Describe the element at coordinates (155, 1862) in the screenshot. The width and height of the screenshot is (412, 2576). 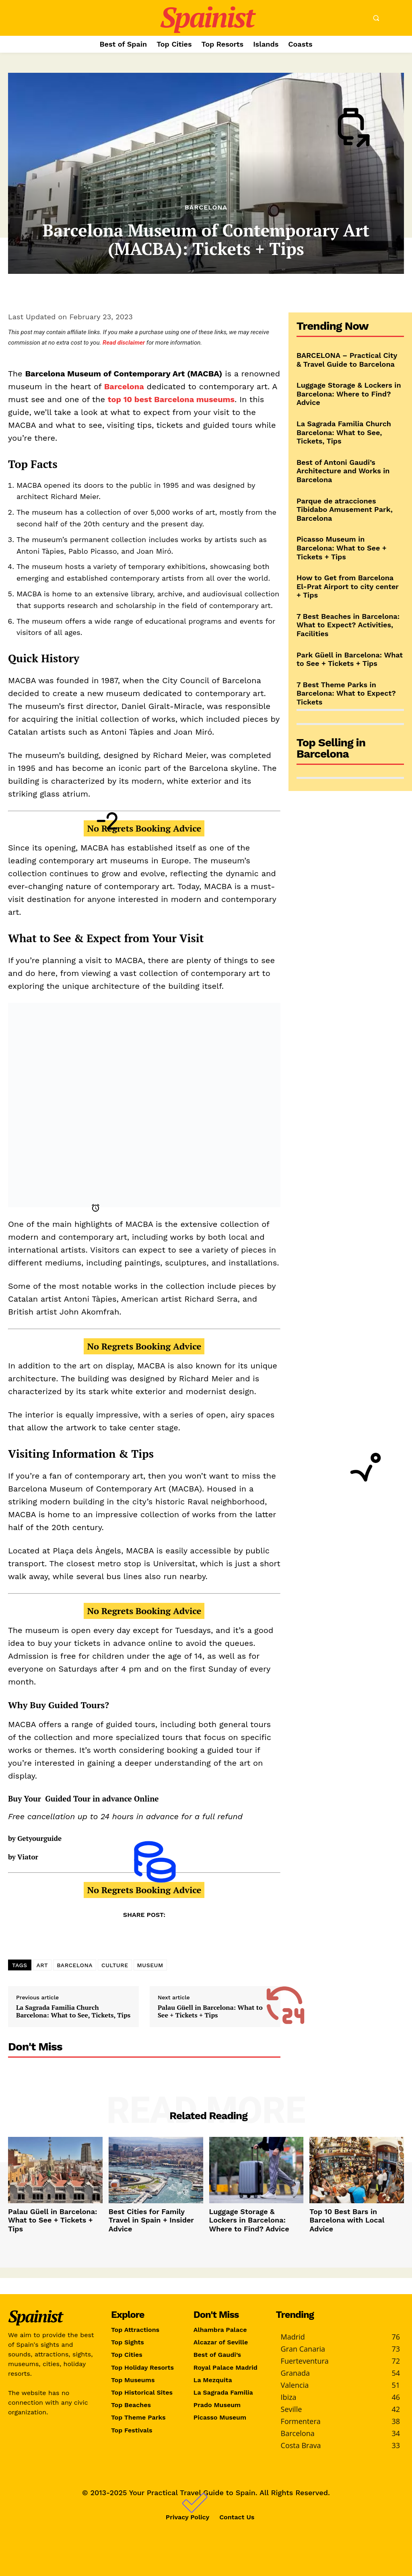
I see `view your coin balance or currency` at that location.